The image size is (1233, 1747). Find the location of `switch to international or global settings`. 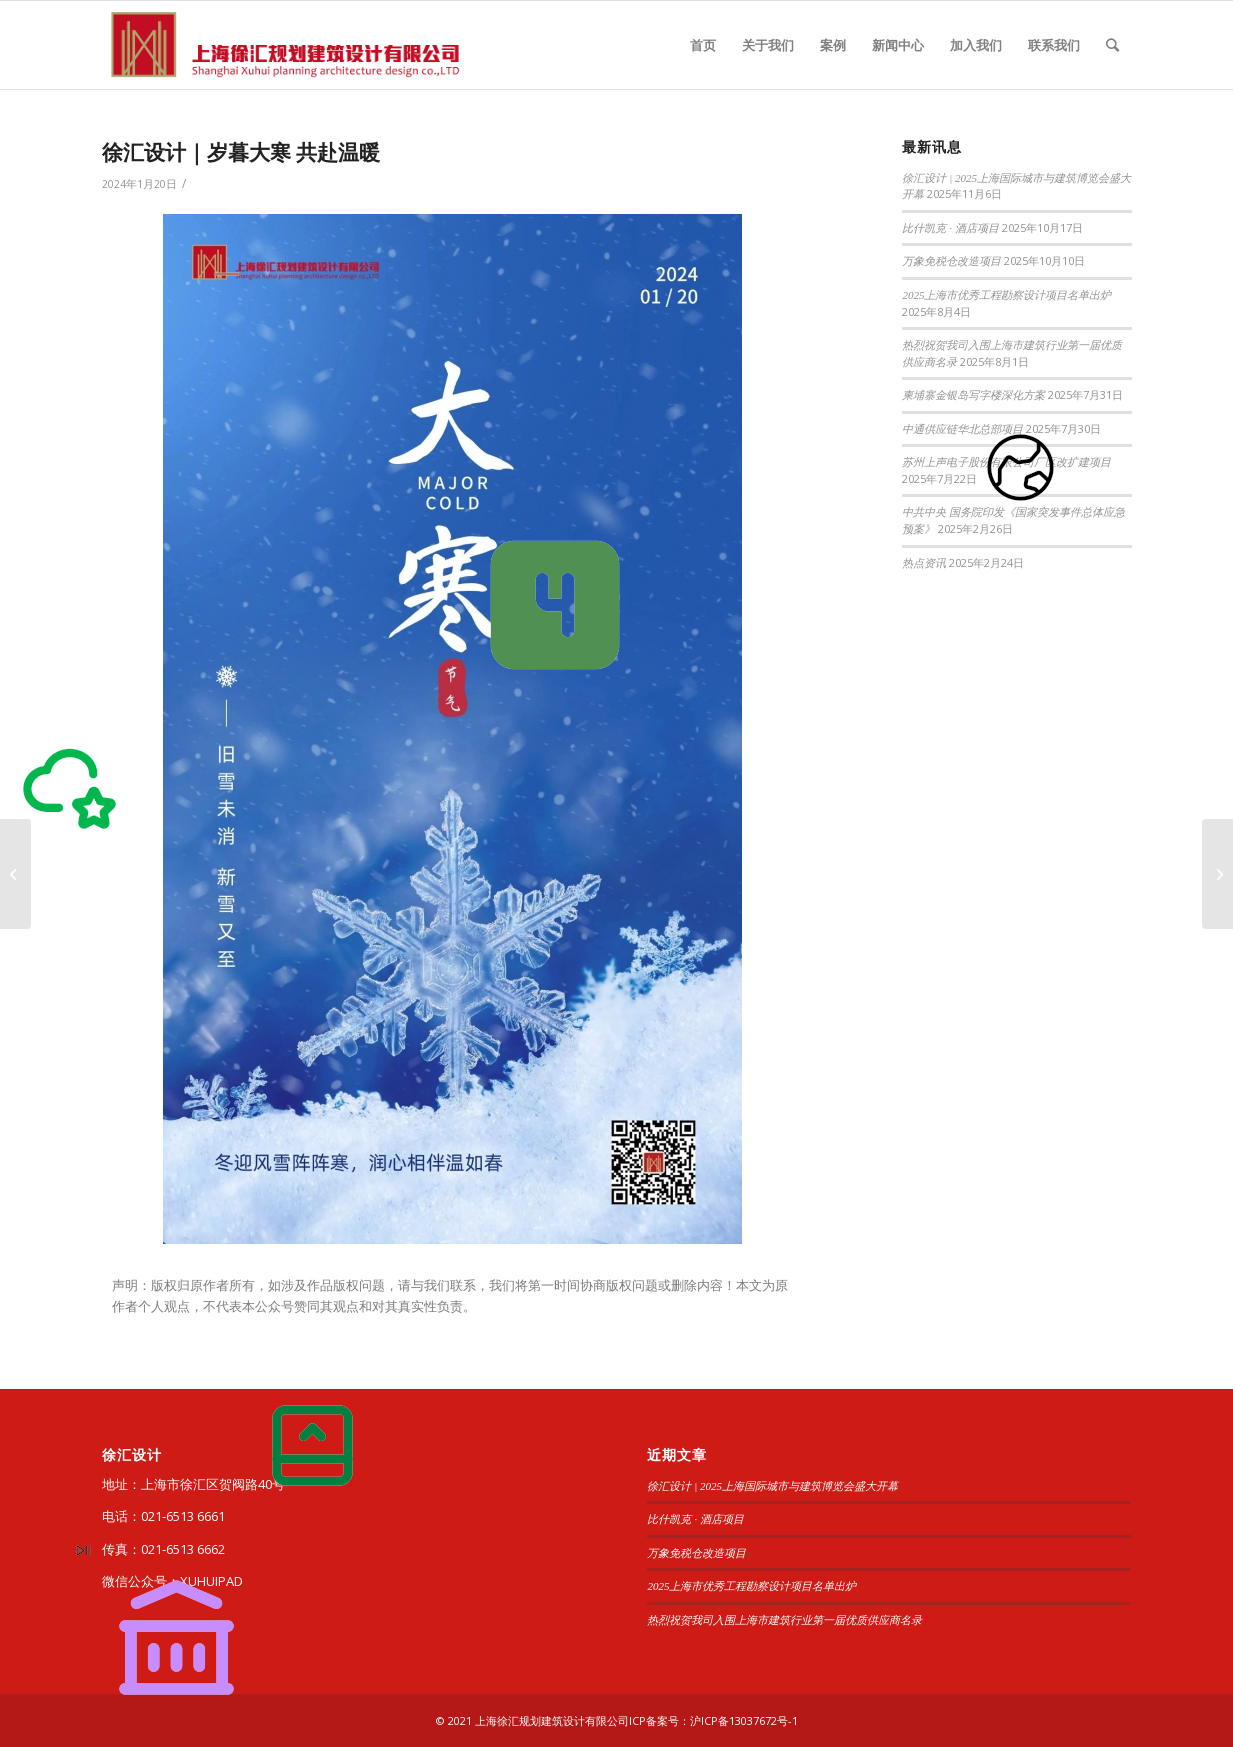

switch to international or global settings is located at coordinates (1020, 467).